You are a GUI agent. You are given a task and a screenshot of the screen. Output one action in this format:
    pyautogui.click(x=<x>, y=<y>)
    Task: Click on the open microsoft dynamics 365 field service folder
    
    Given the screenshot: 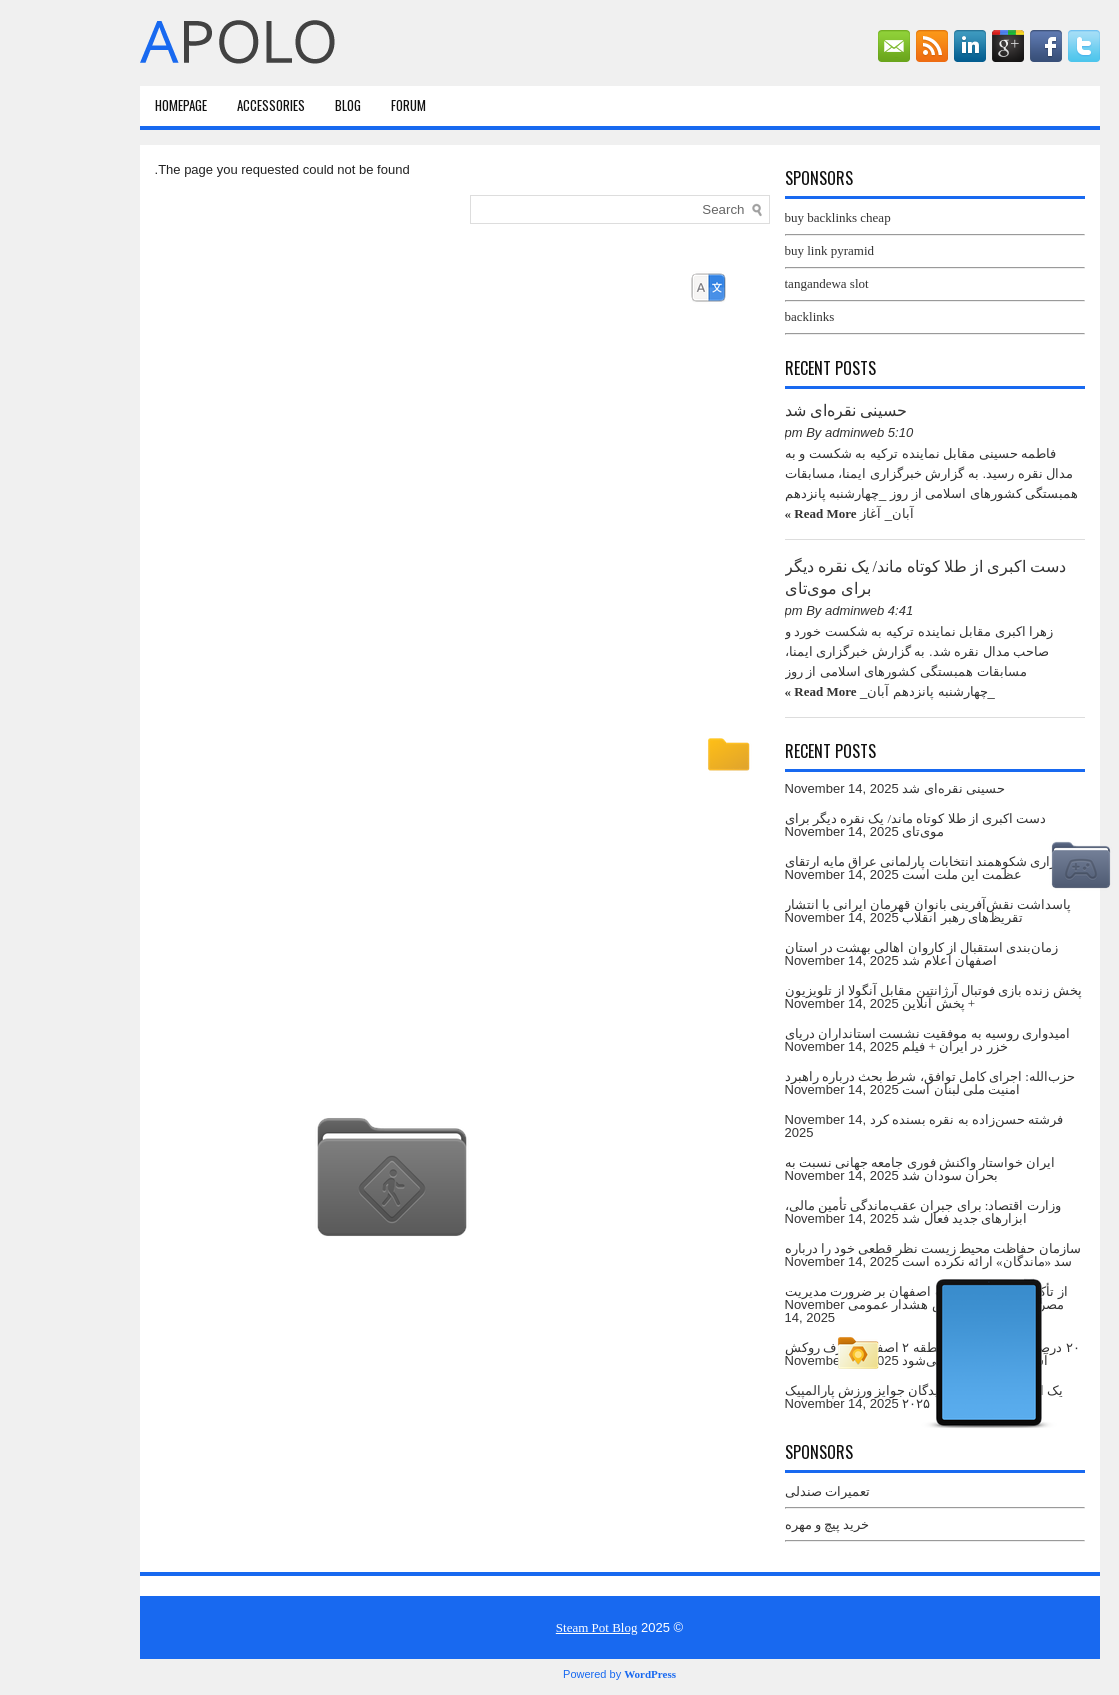 What is the action you would take?
    pyautogui.click(x=858, y=1354)
    